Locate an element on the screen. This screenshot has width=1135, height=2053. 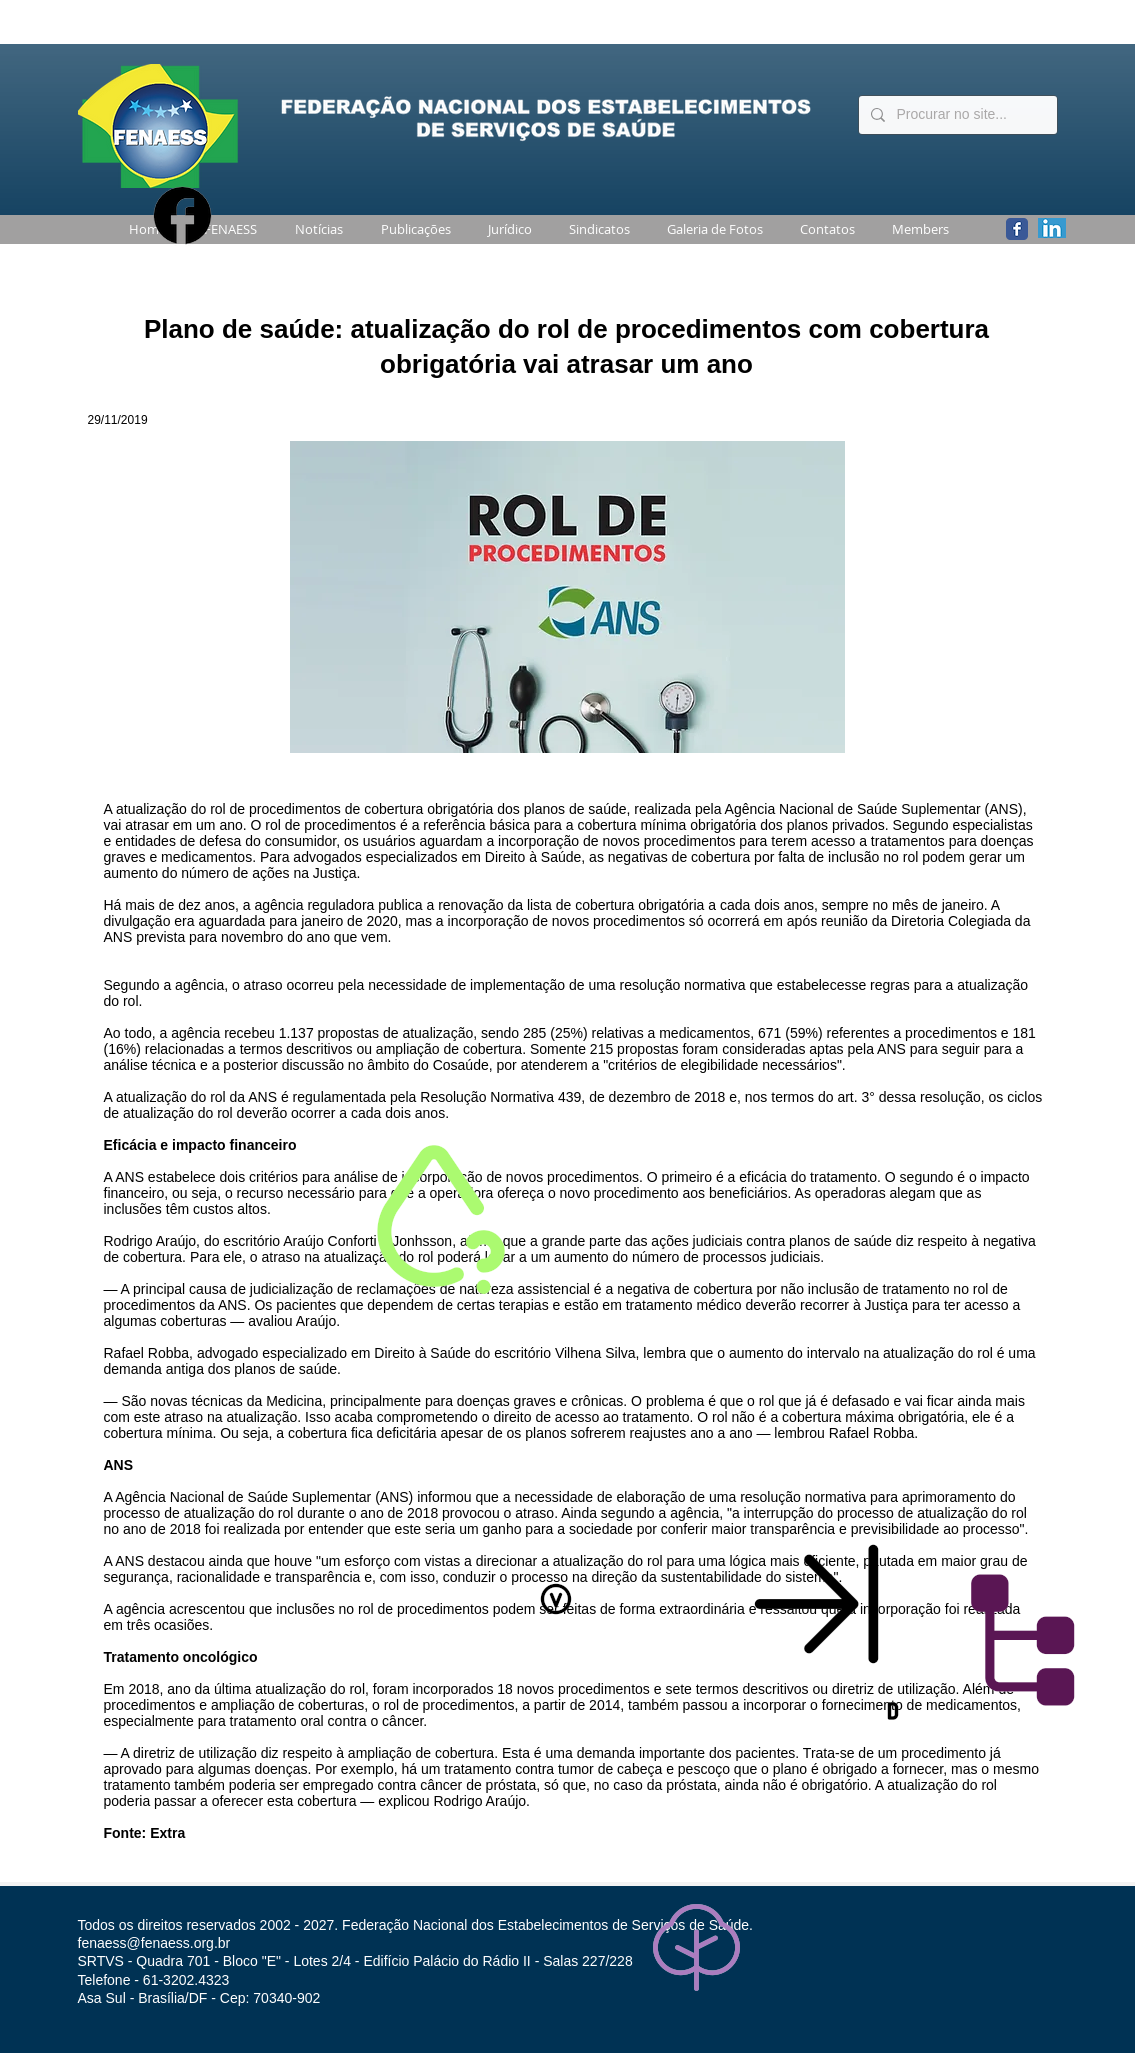
indicates a verified status or account is located at coordinates (556, 1599).